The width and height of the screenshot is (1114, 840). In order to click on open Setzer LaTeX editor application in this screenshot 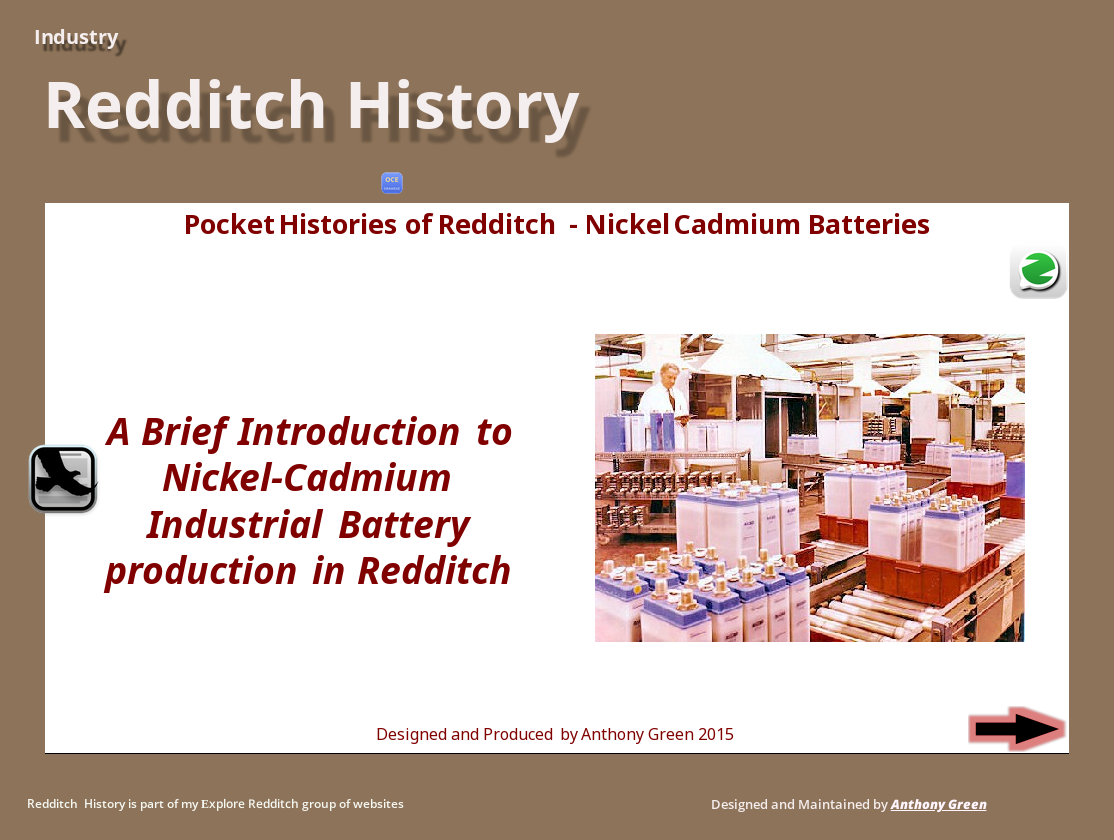, I will do `click(63, 479)`.